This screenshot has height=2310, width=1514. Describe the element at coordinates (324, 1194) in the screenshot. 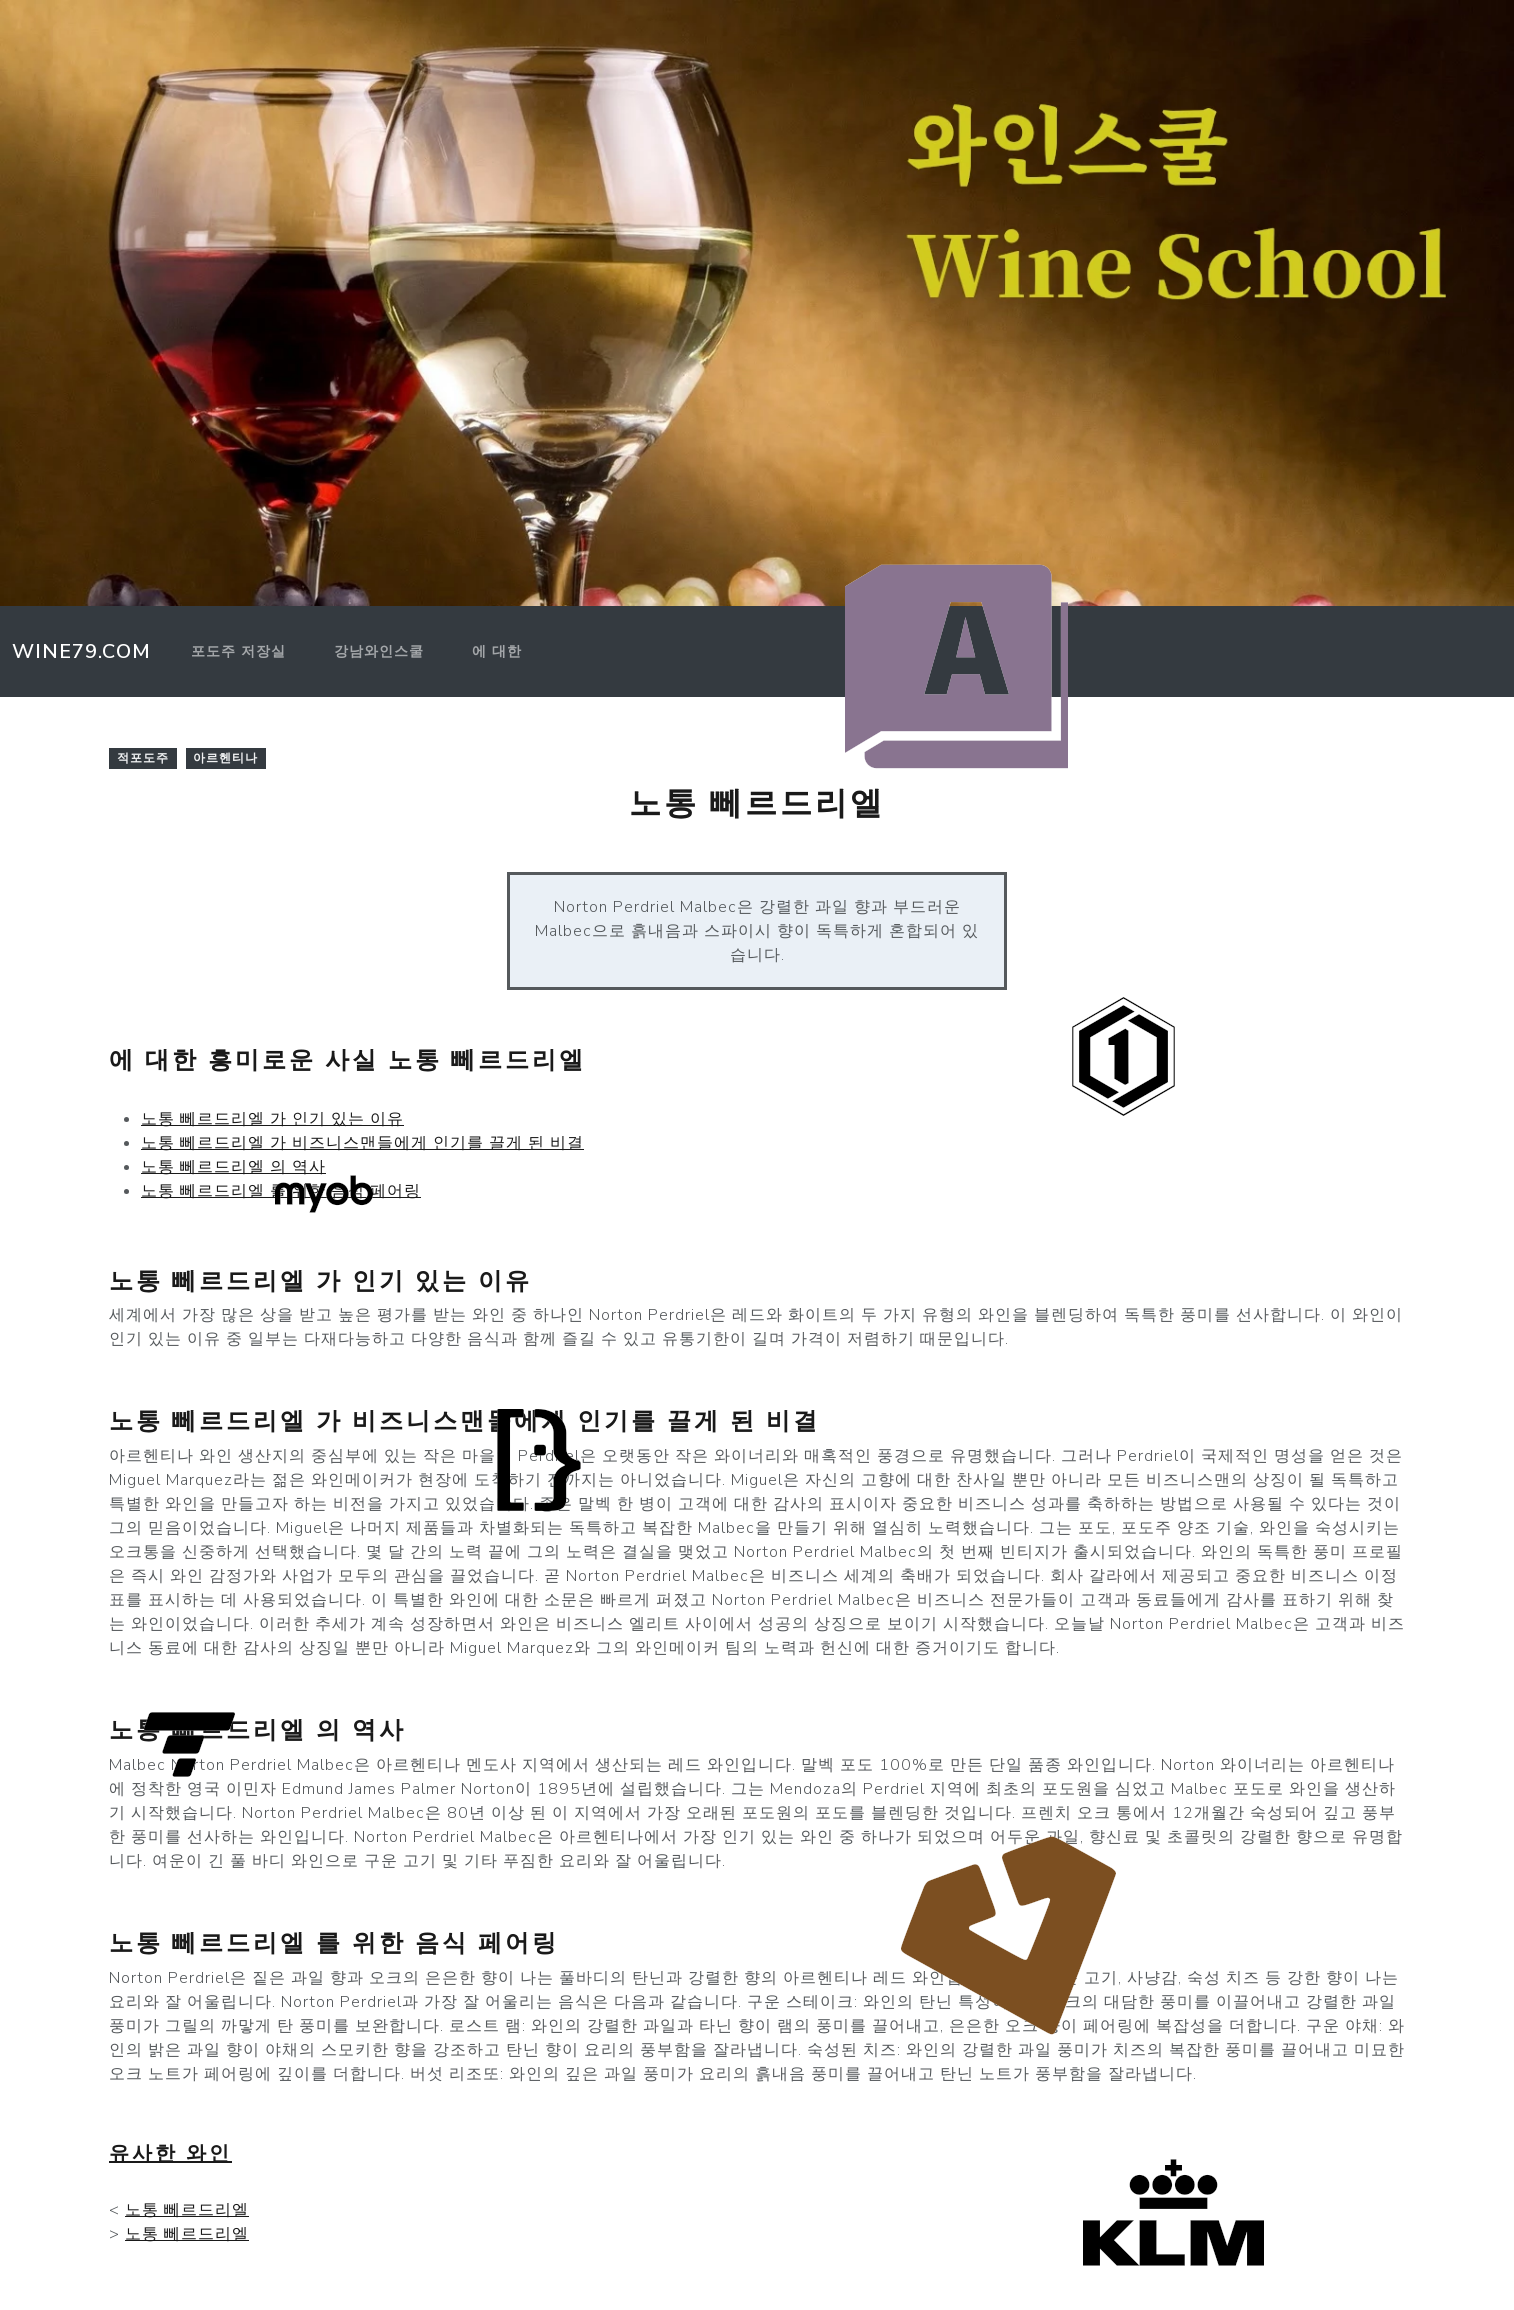

I see `access MYOB accounting software` at that location.